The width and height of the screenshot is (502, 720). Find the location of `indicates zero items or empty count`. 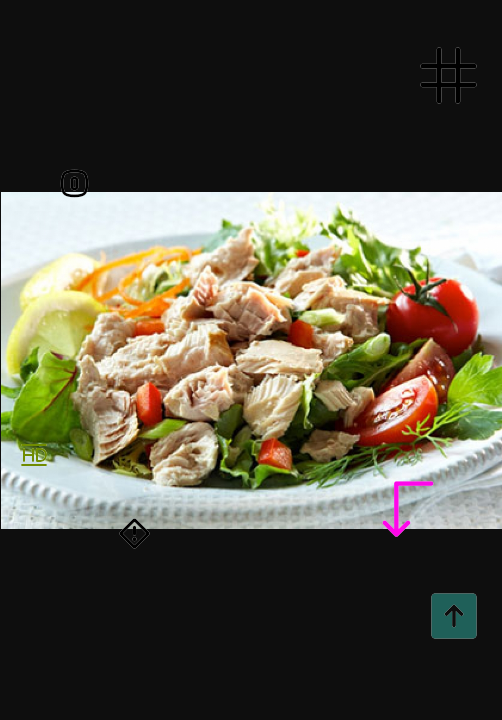

indicates zero items or empty count is located at coordinates (74, 183).